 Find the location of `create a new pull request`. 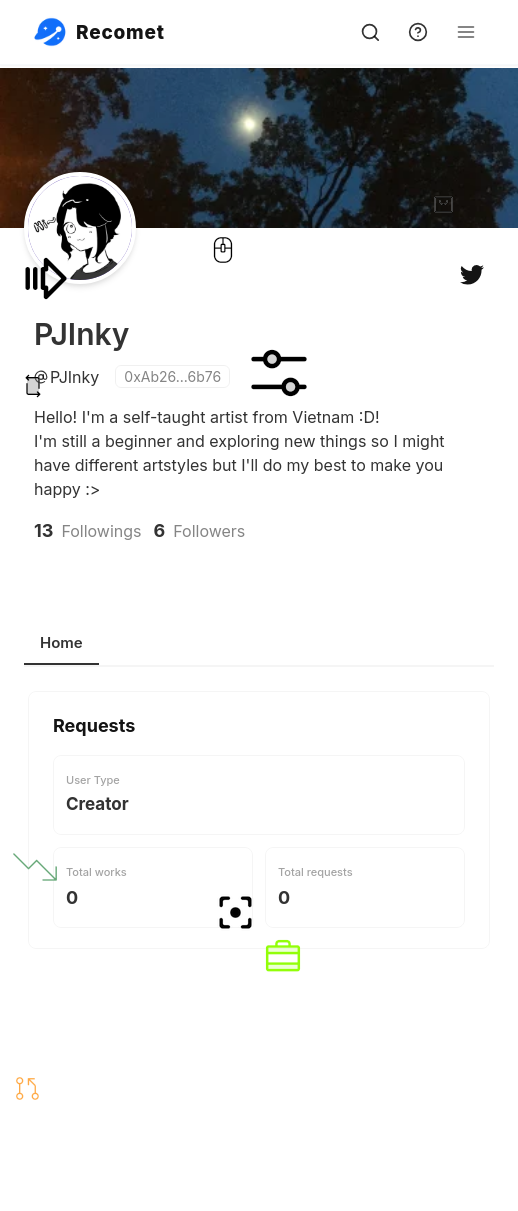

create a new pull request is located at coordinates (26, 1088).